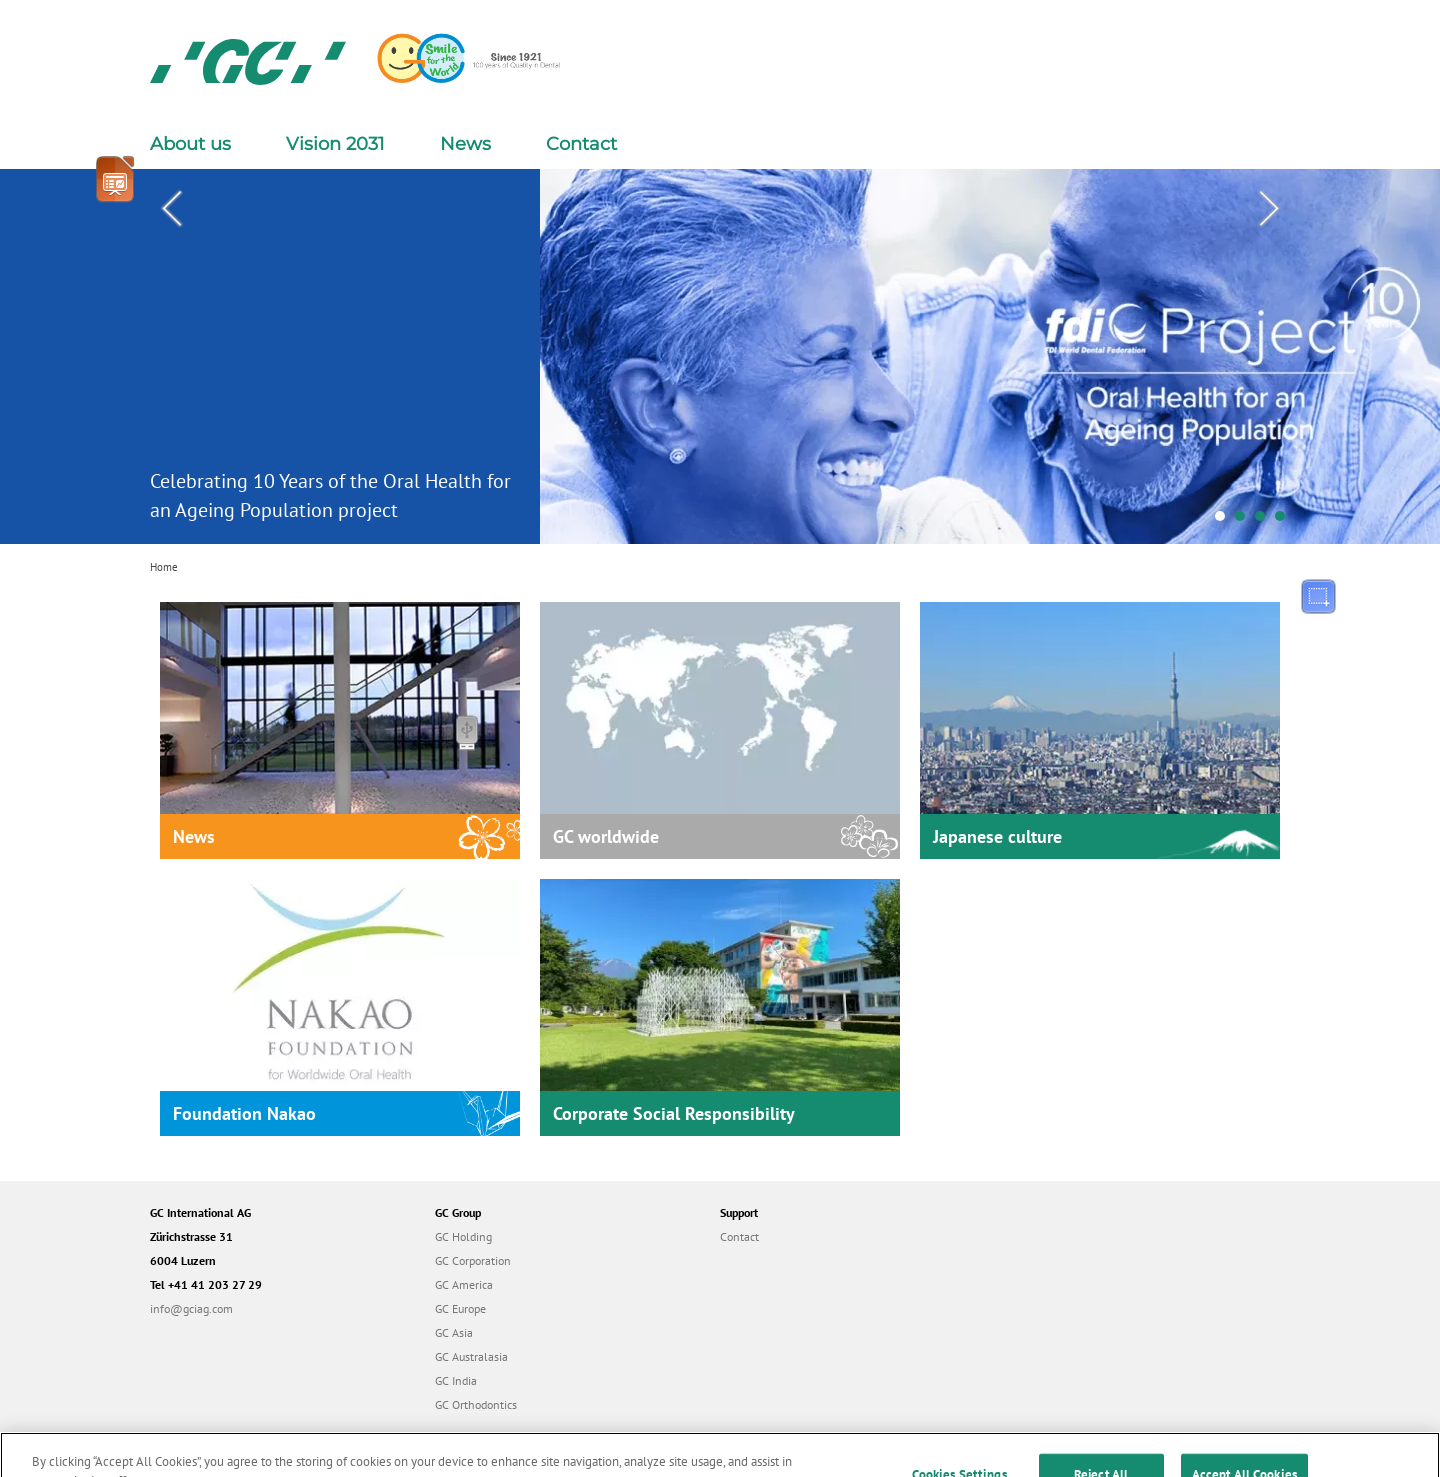 Image resolution: width=1440 pixels, height=1477 pixels. I want to click on take a screenshot, so click(1318, 596).